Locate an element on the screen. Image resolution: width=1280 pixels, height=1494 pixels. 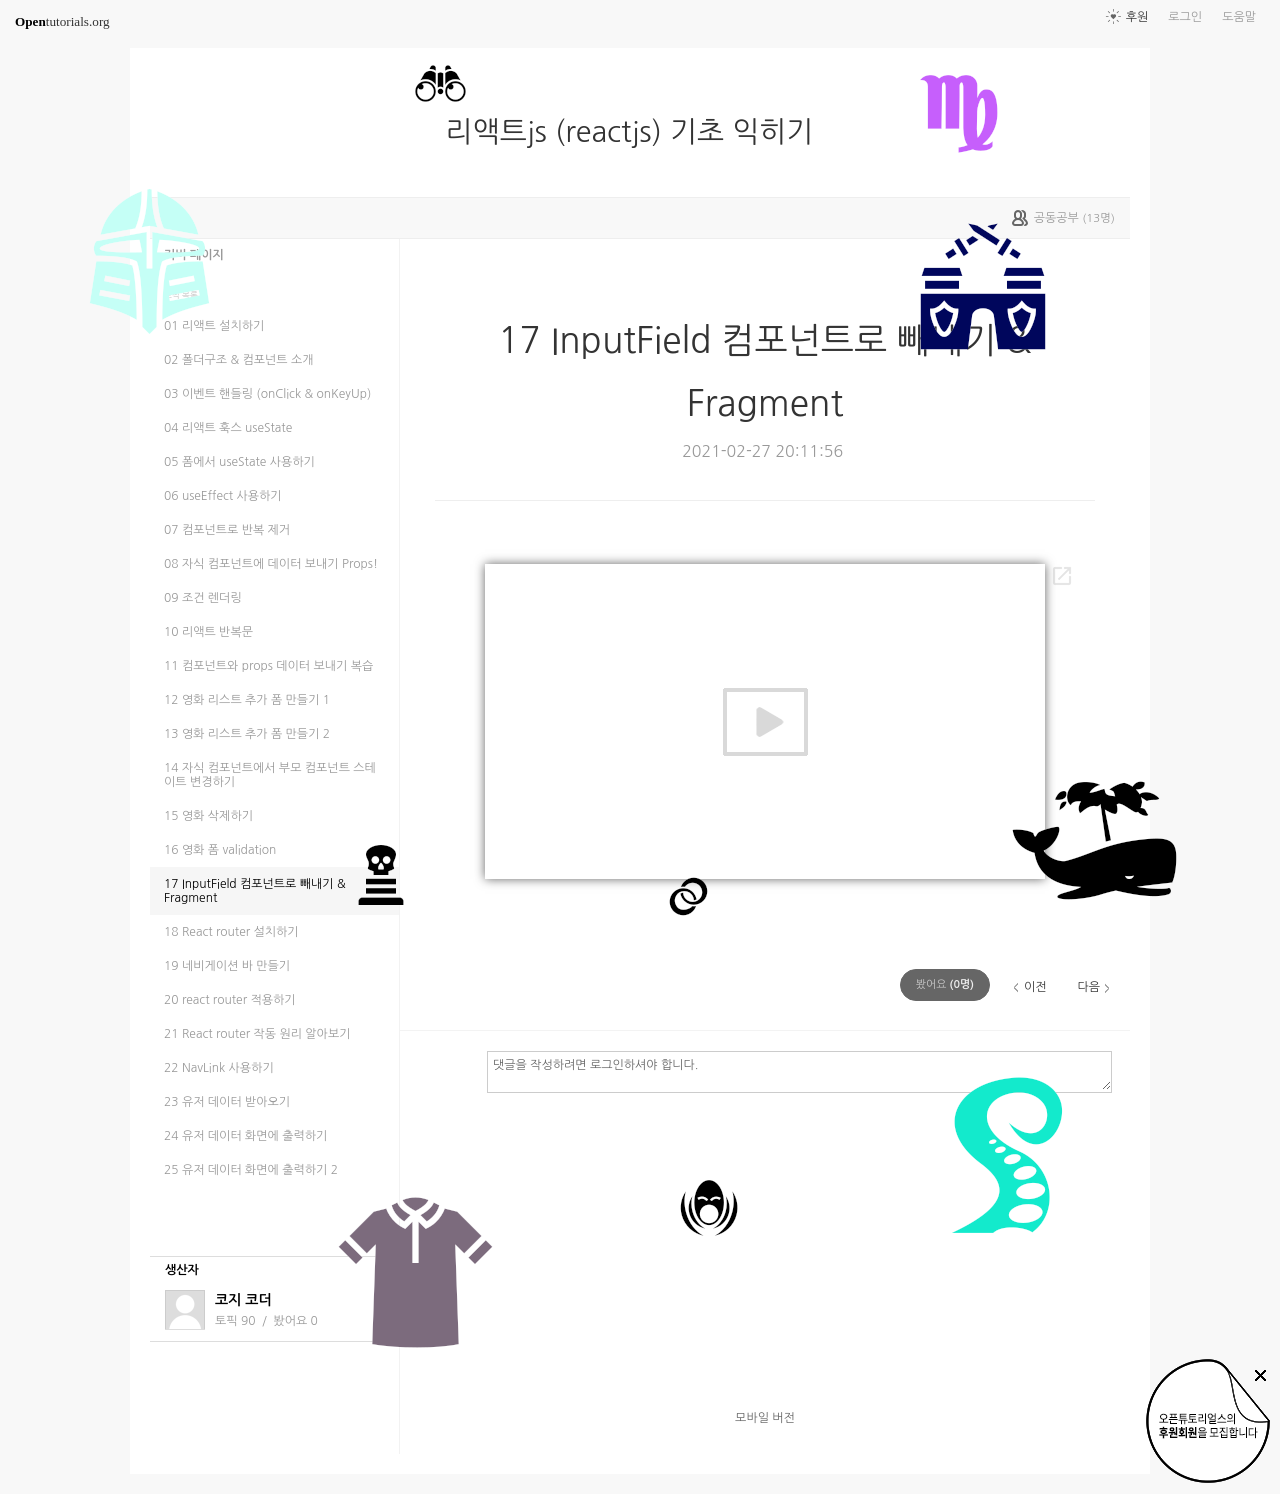
represents a sea creature or kraken enemy type is located at coordinates (1006, 1157).